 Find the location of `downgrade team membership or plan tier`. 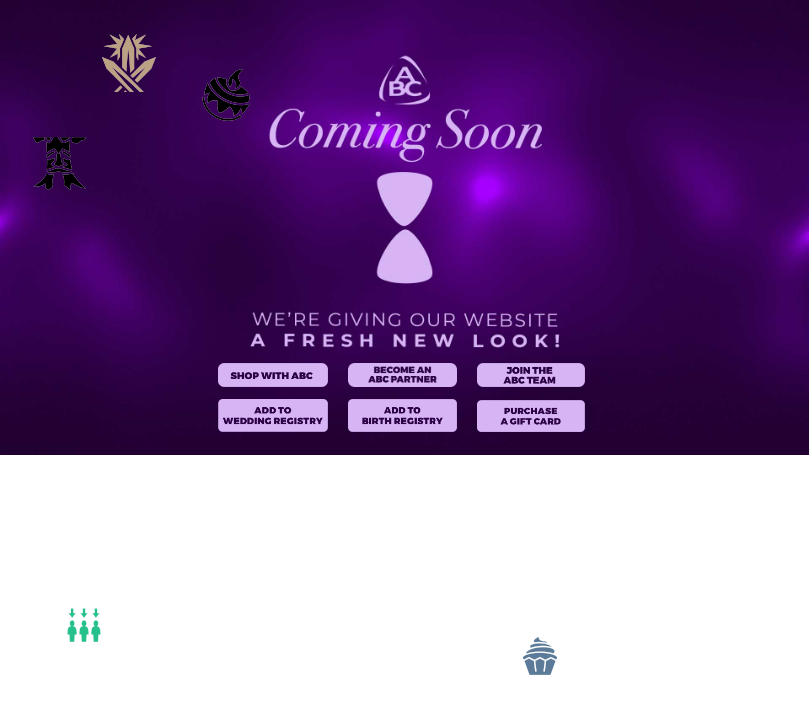

downgrade team membership or plan tier is located at coordinates (84, 625).